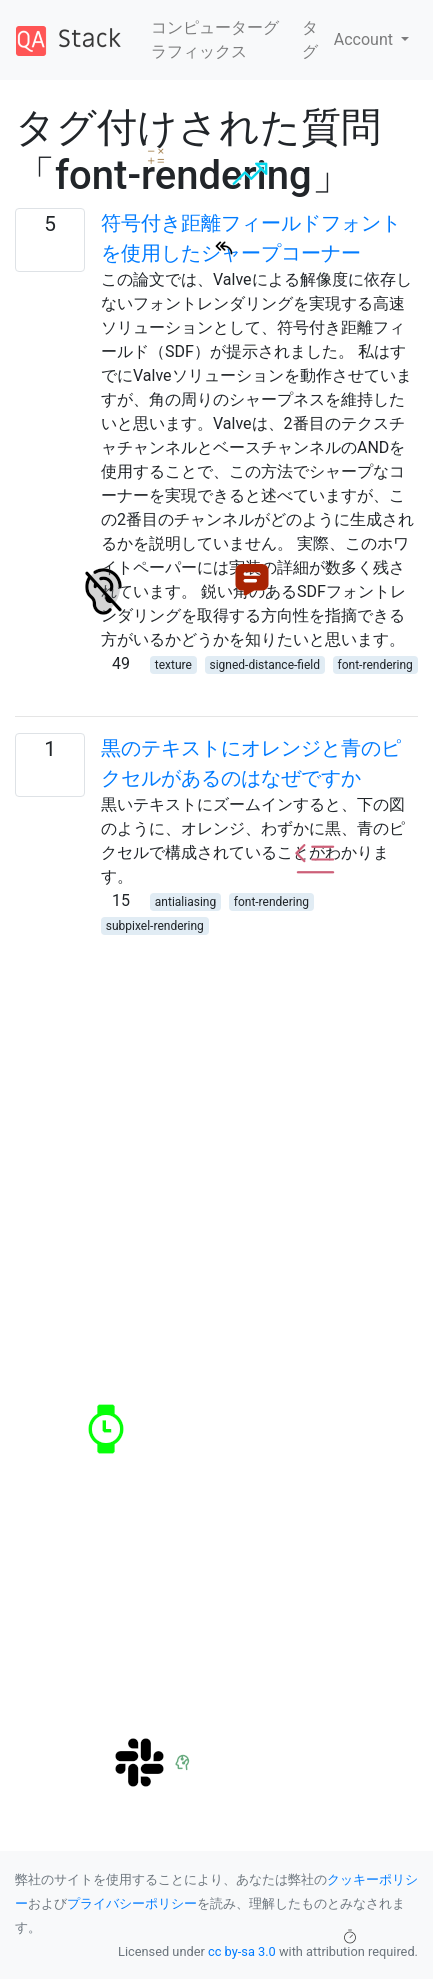 Image resolution: width=433 pixels, height=1979 pixels. I want to click on open calculator or math tools, so click(156, 156).